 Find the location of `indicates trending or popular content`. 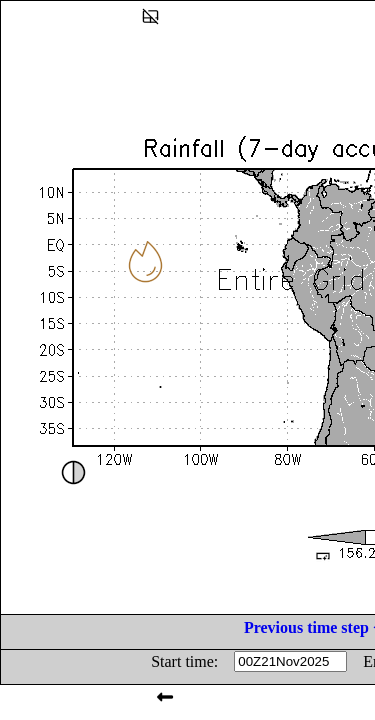

indicates trending or popular content is located at coordinates (145, 262).